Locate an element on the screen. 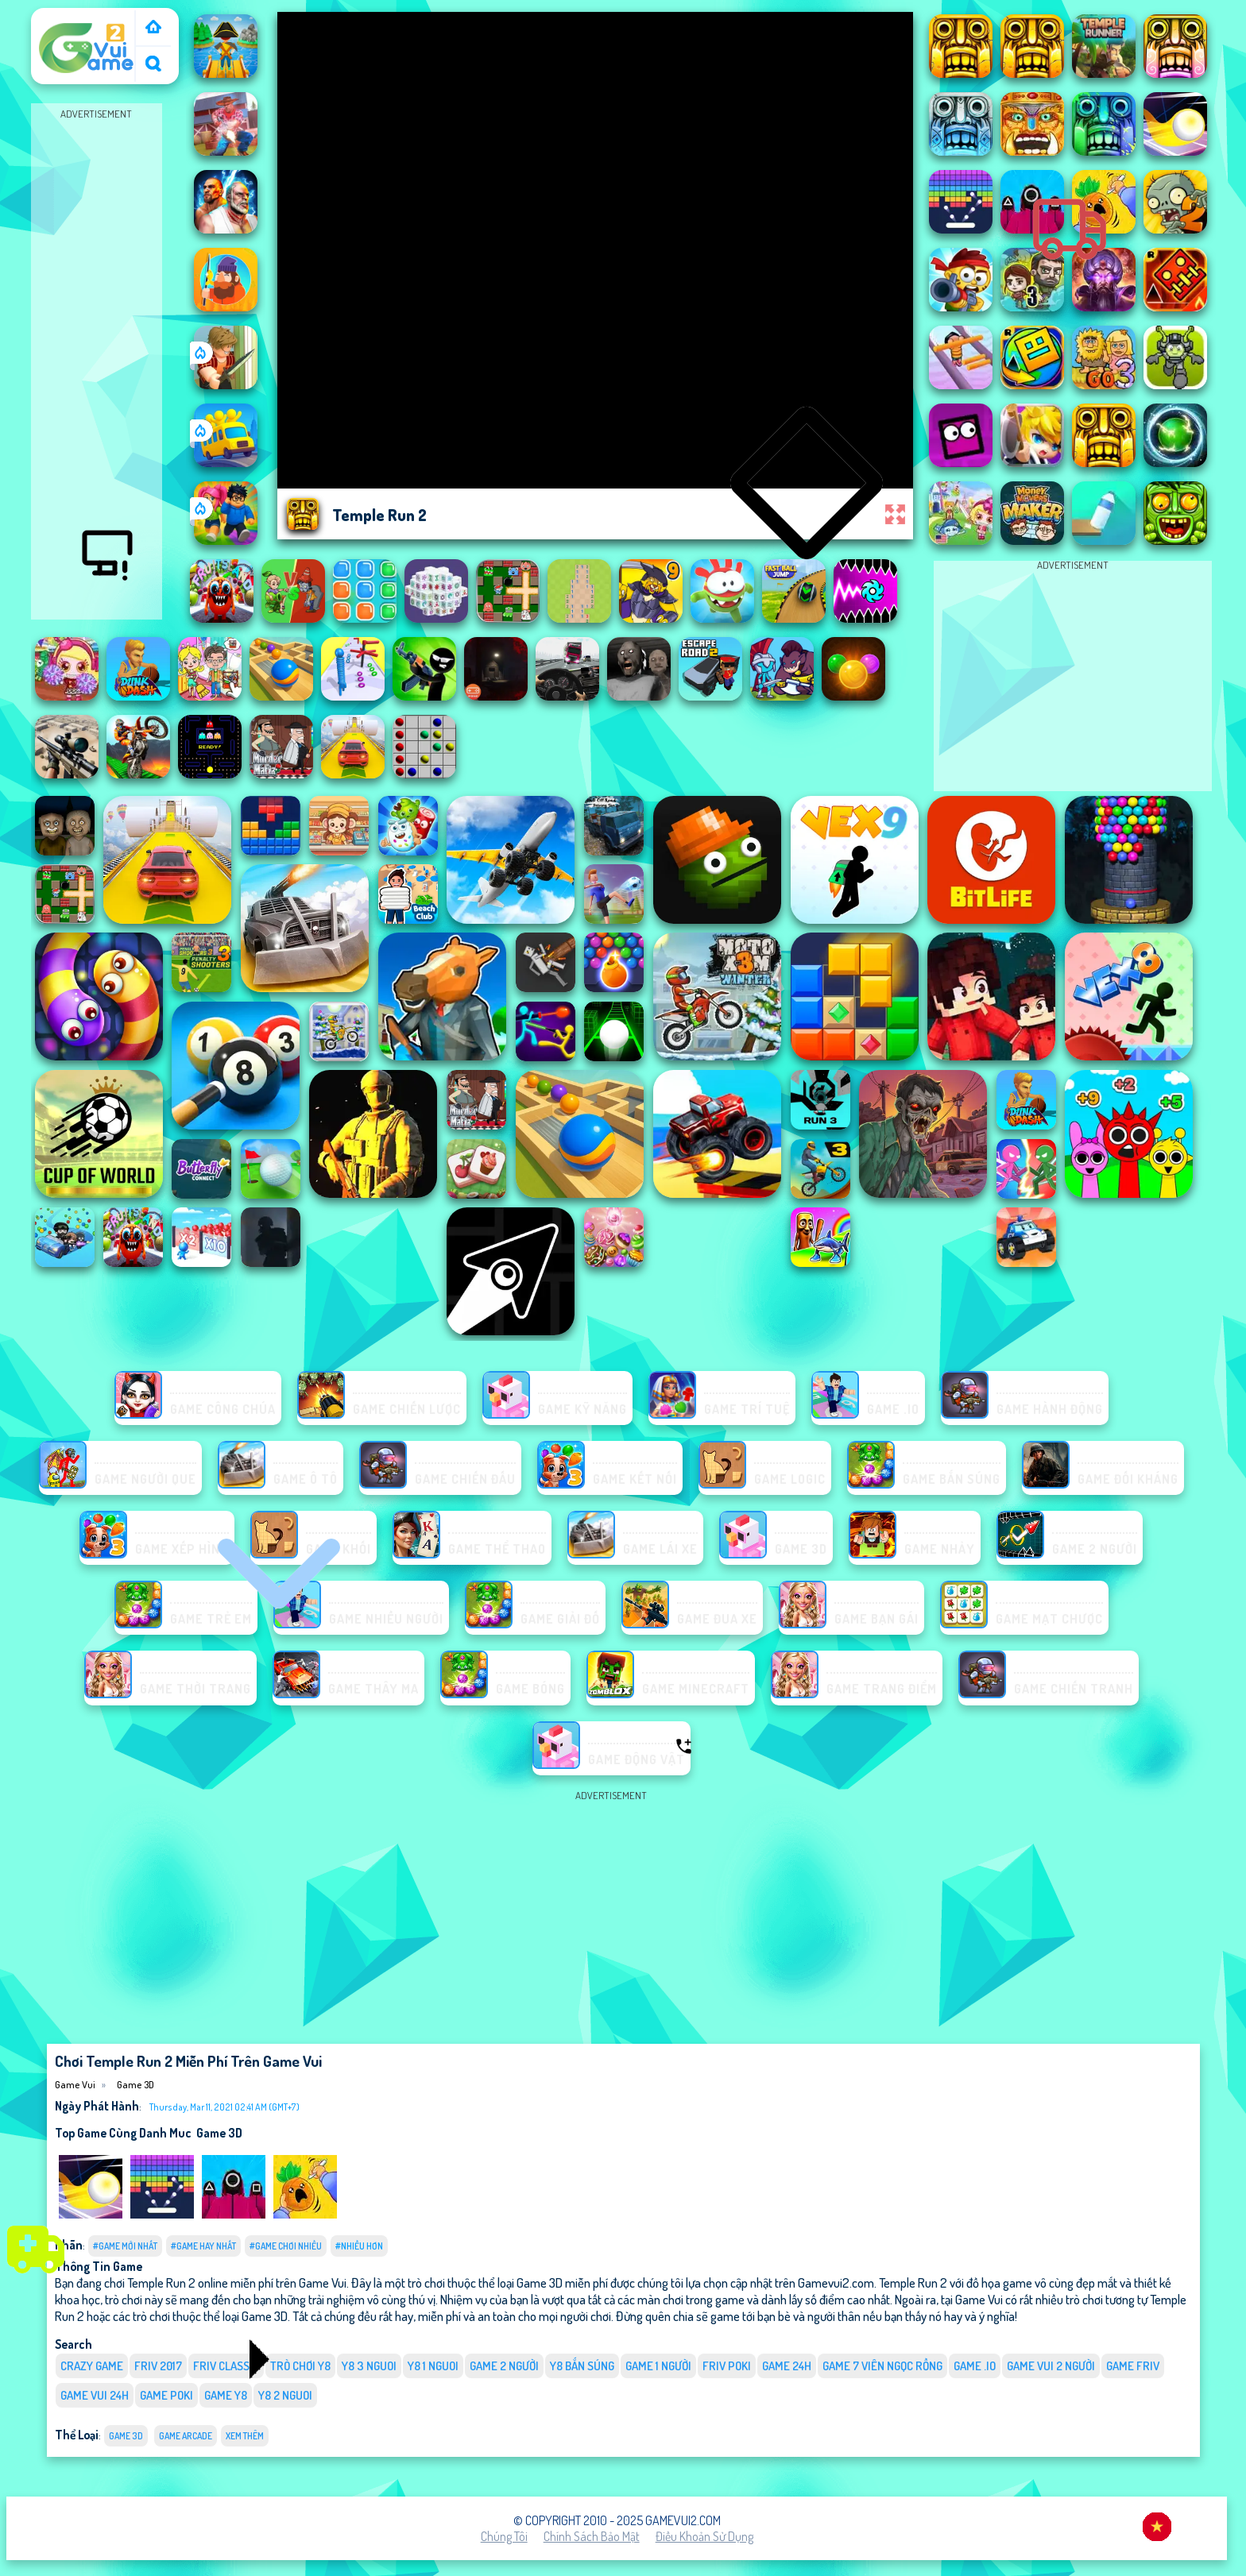 This screenshot has width=1246, height=2576. add a new contact to your phone is located at coordinates (683, 1746).